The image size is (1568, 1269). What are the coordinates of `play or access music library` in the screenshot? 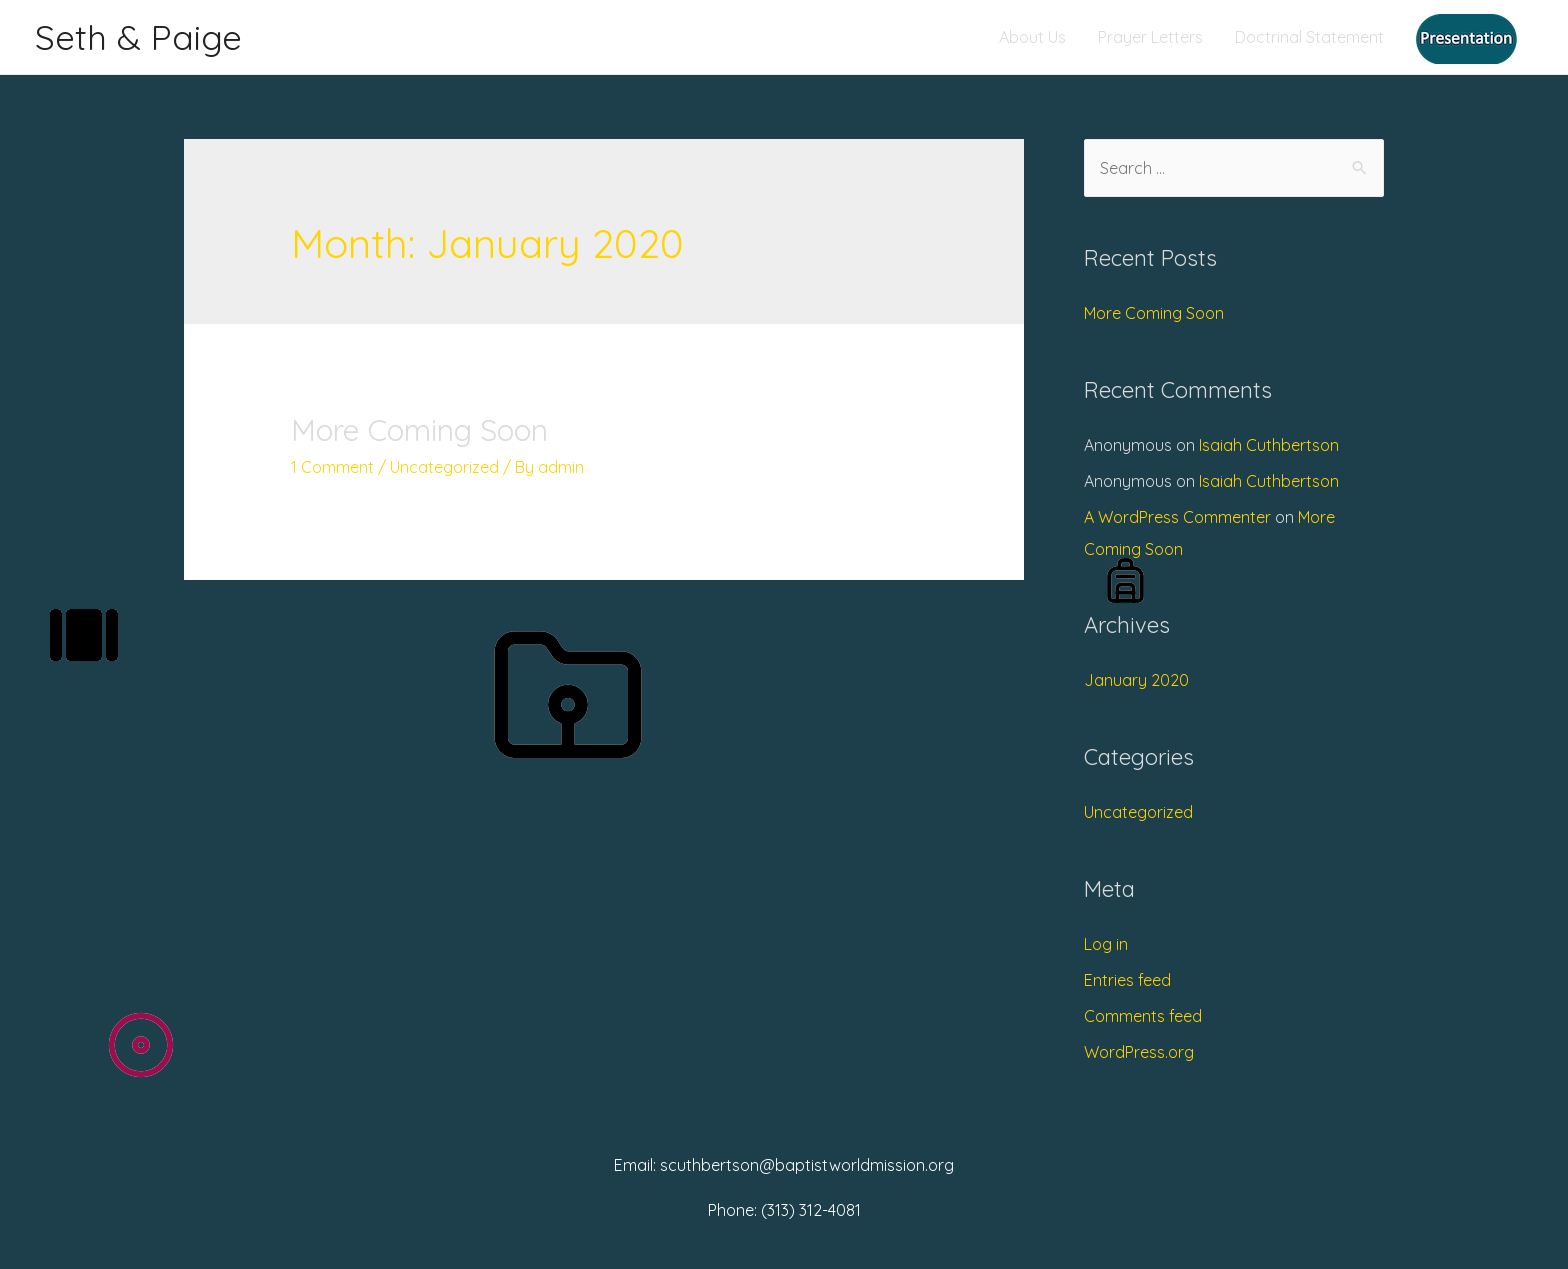 It's located at (141, 1045).